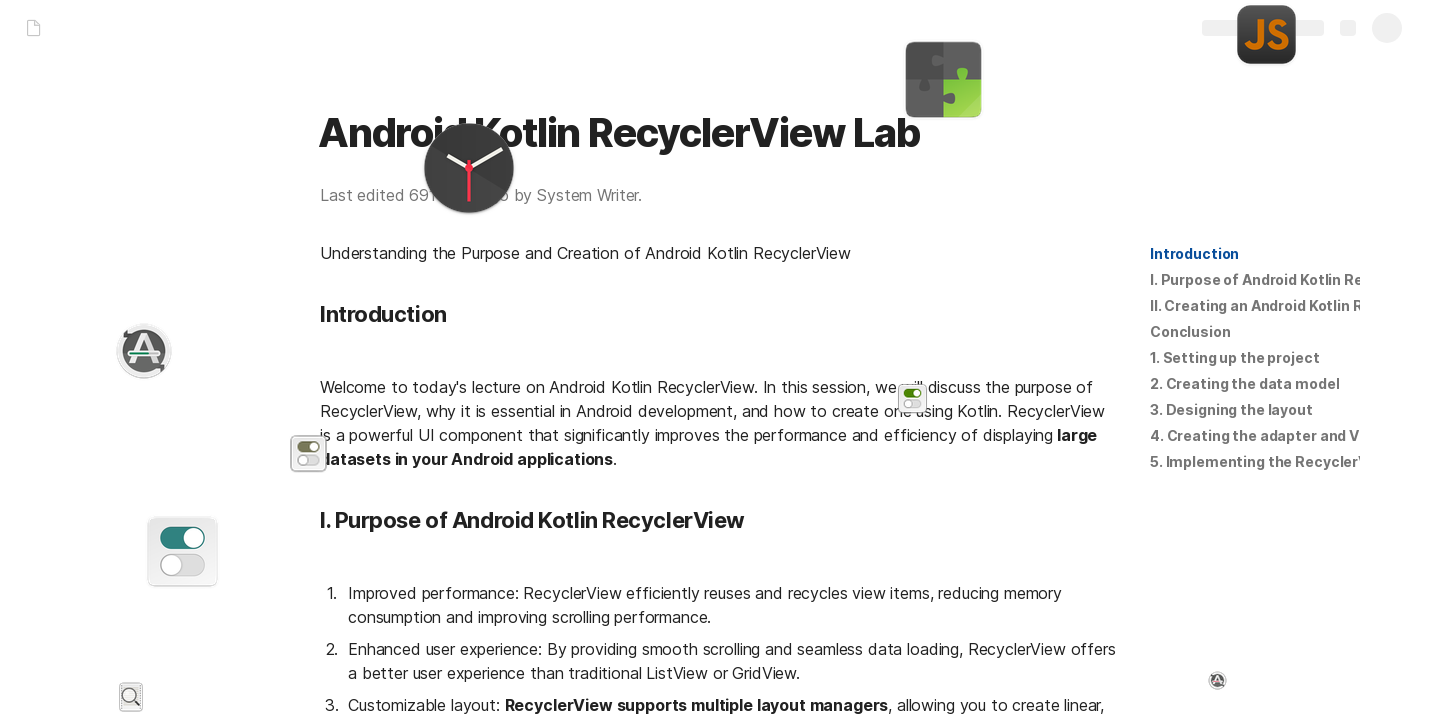 This screenshot has height=720, width=1440. What do you see at coordinates (469, 168) in the screenshot?
I see `indicates a time-sensitive or urgent notification` at bounding box center [469, 168].